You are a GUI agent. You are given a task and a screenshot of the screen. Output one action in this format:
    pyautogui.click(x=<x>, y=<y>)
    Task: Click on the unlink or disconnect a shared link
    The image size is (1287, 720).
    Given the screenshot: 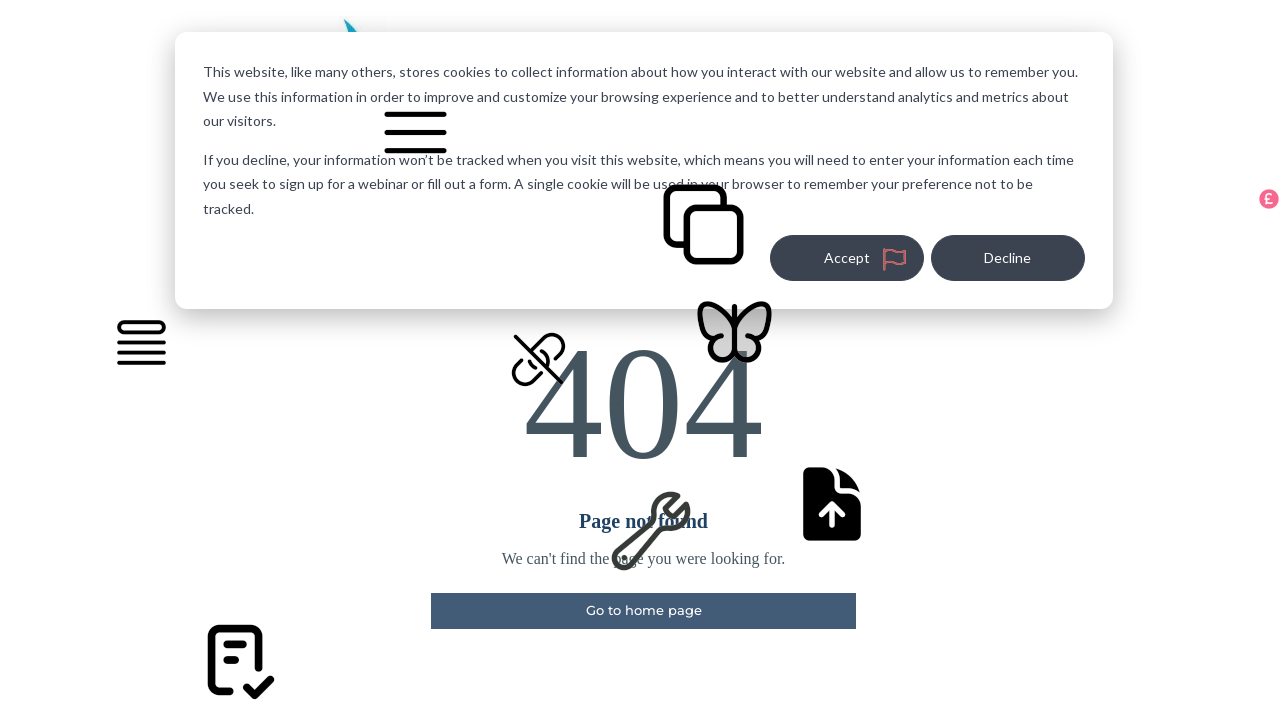 What is the action you would take?
    pyautogui.click(x=538, y=359)
    